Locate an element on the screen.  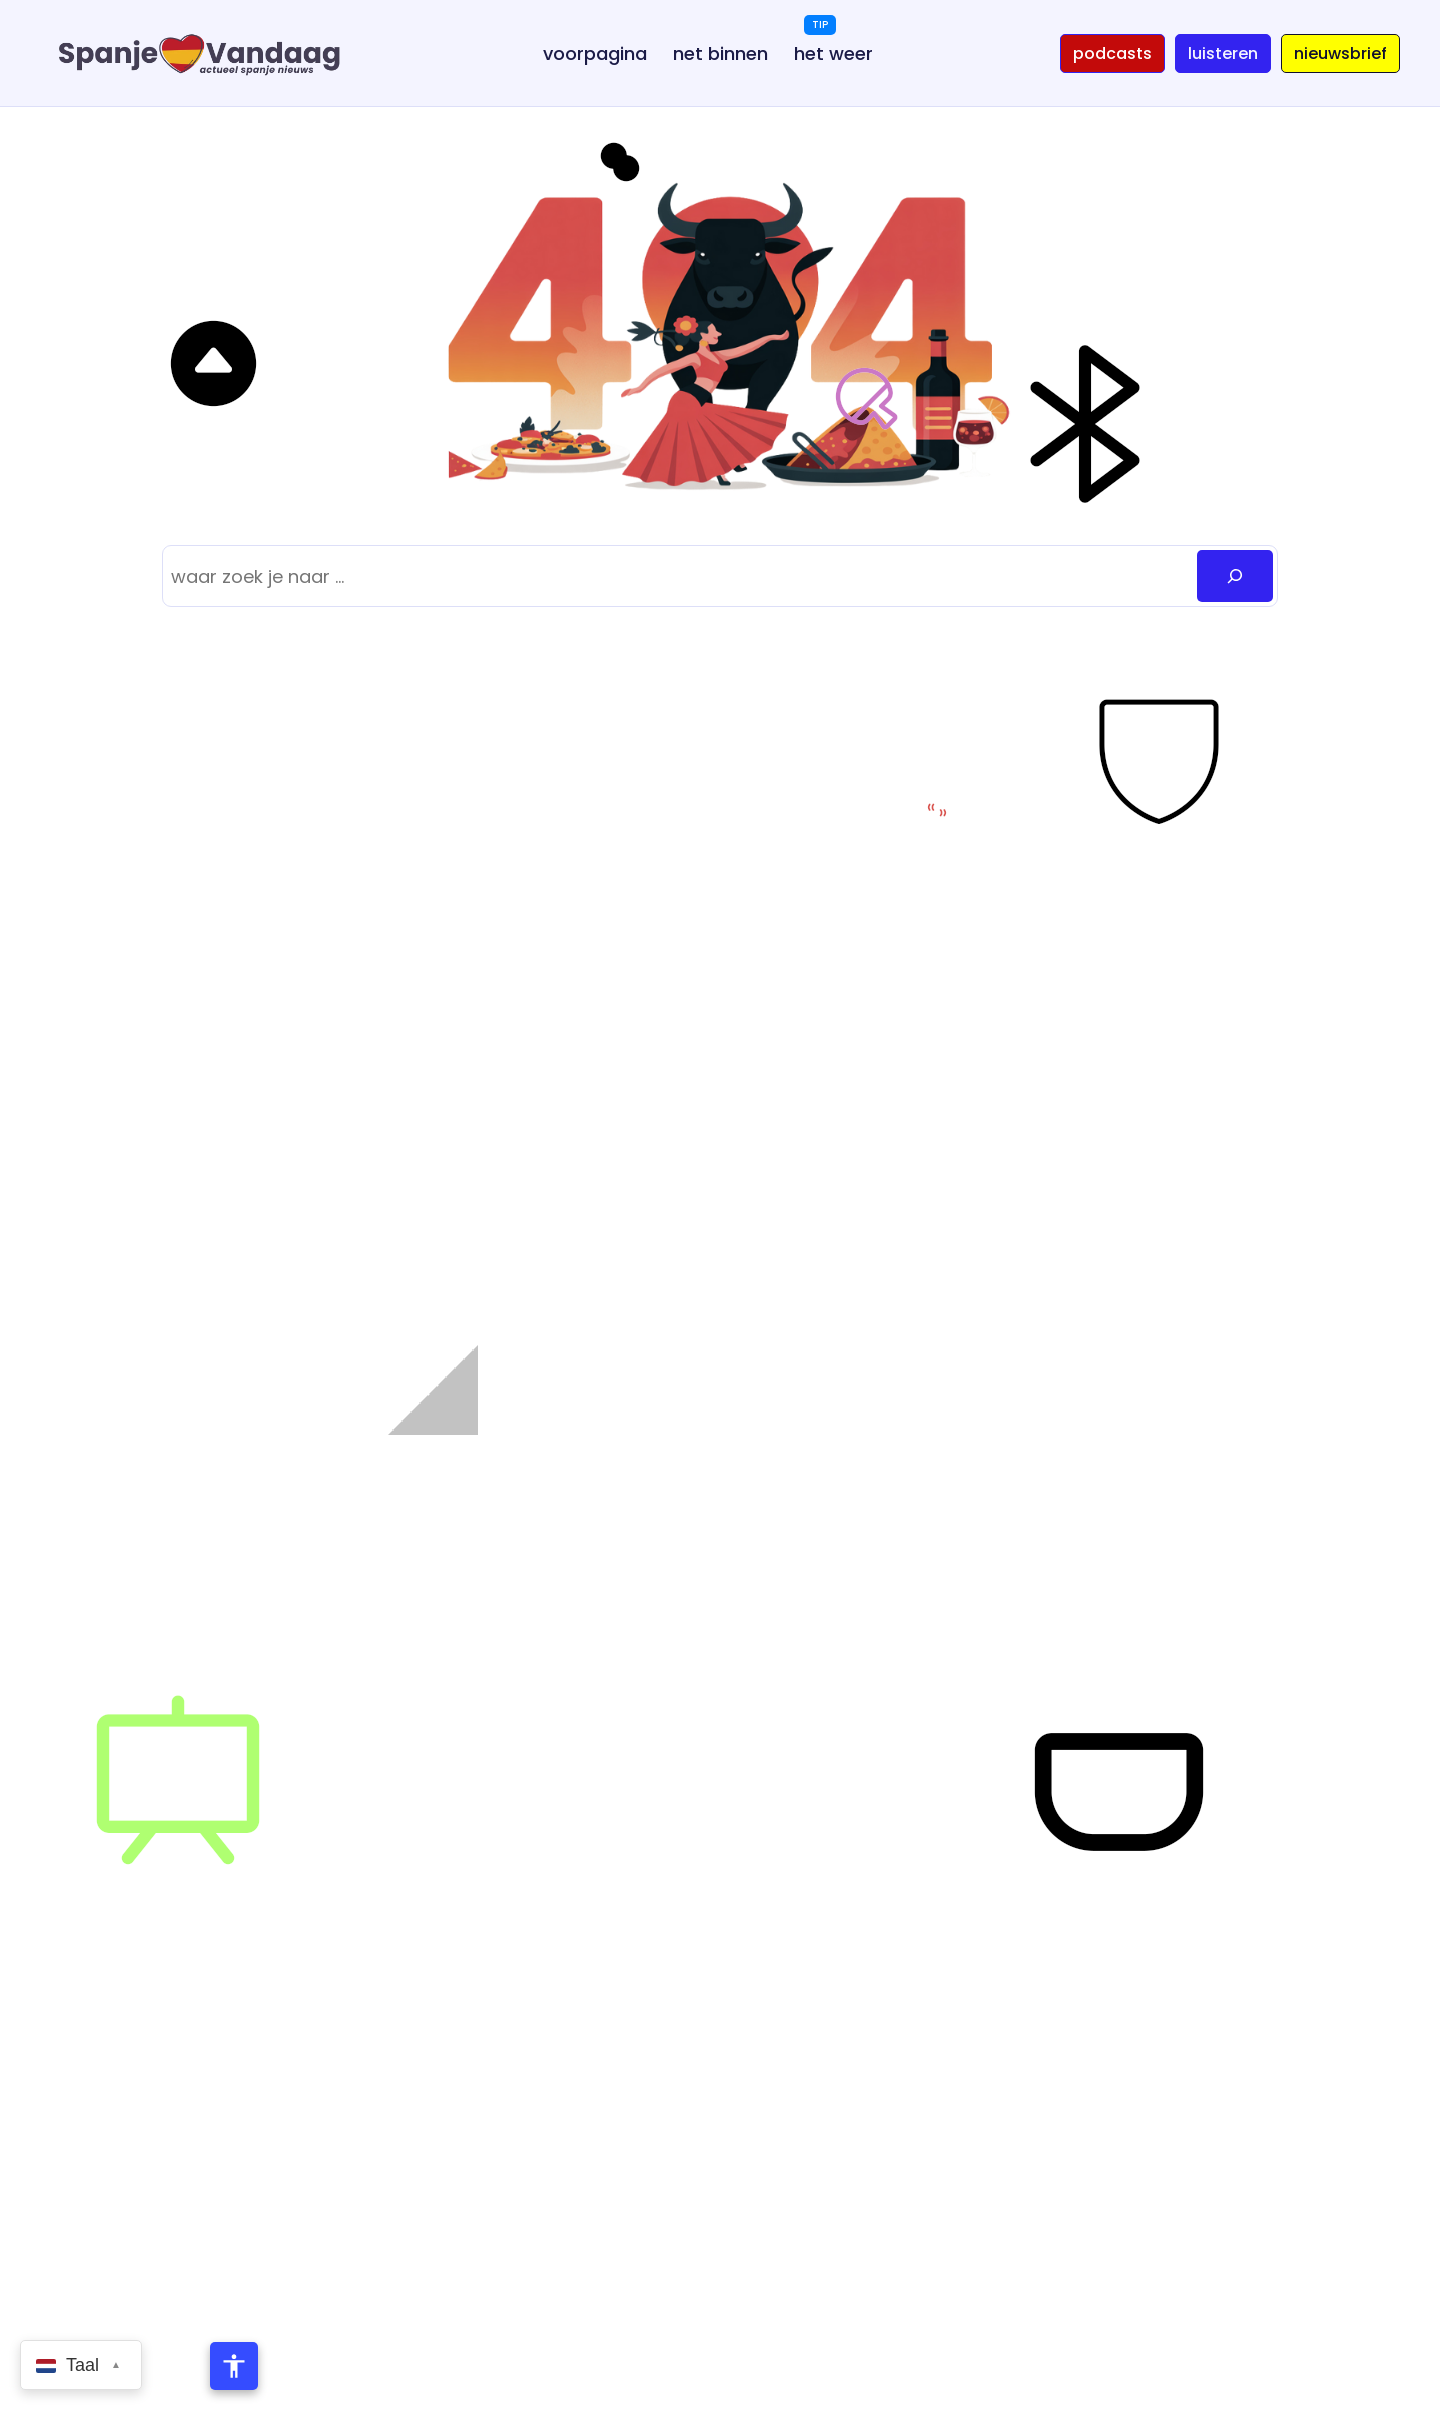
indicates no cellular signal is located at coordinates (433, 1390).